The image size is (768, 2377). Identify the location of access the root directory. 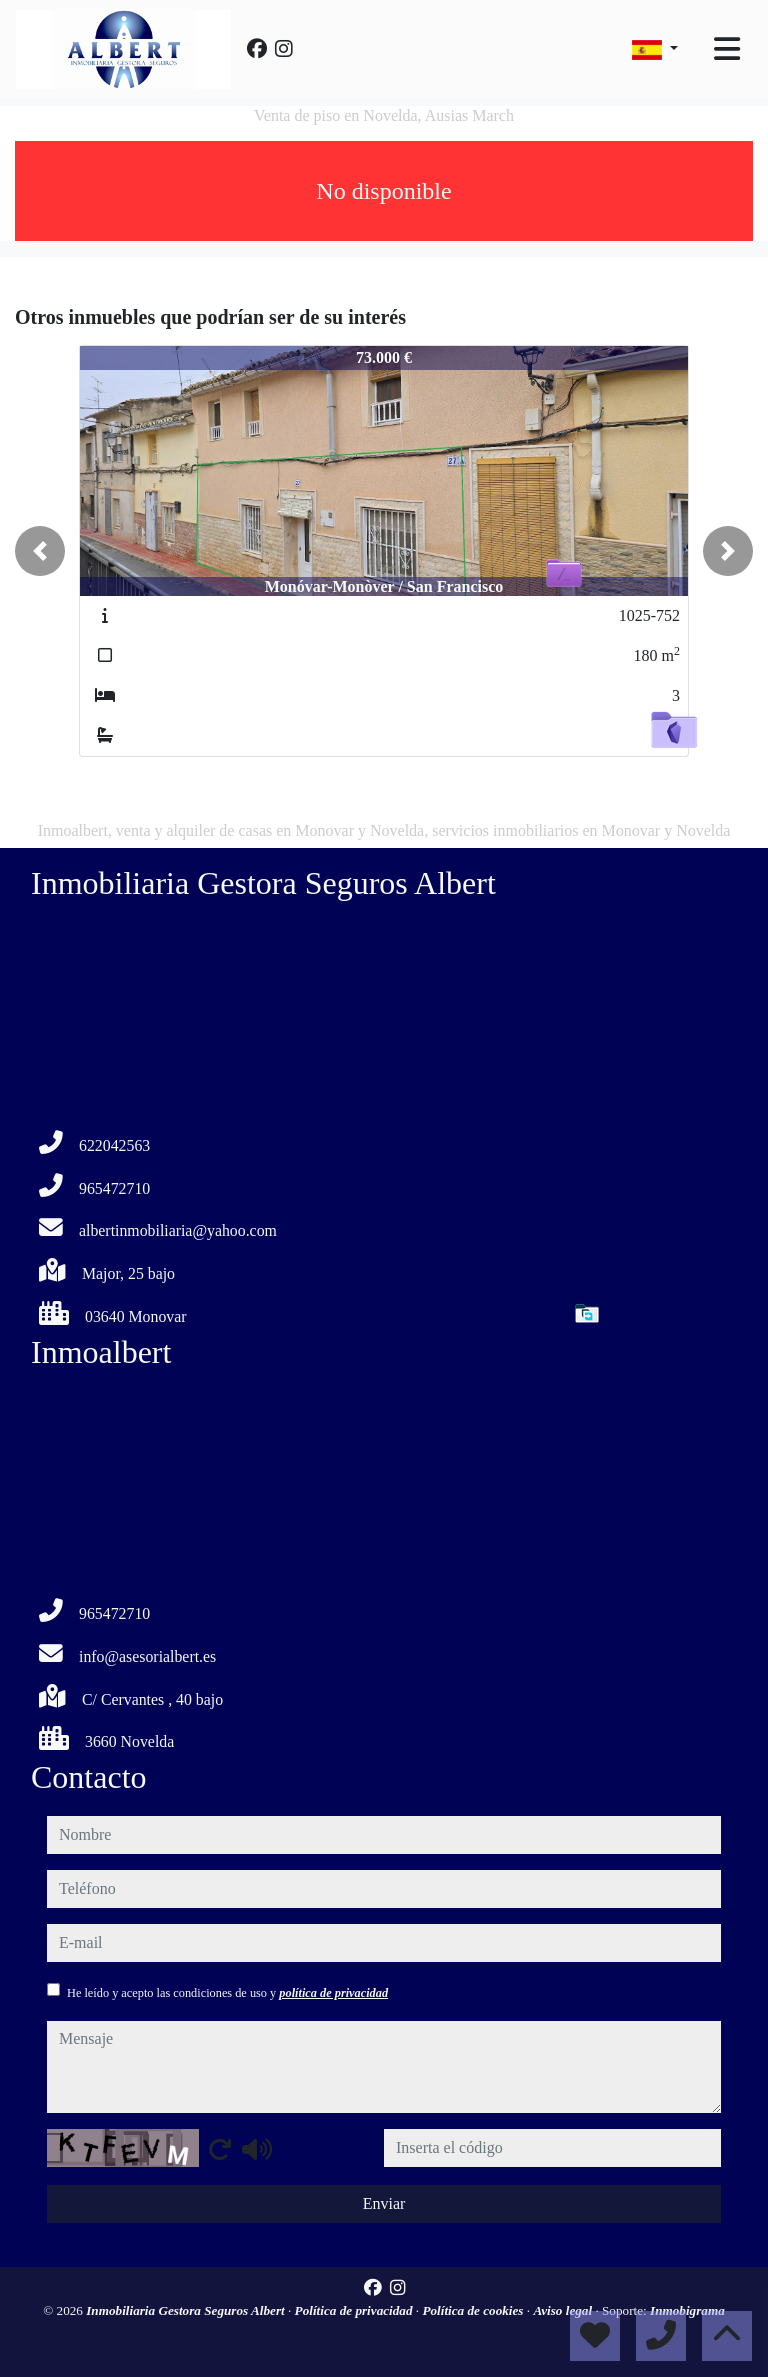
(564, 573).